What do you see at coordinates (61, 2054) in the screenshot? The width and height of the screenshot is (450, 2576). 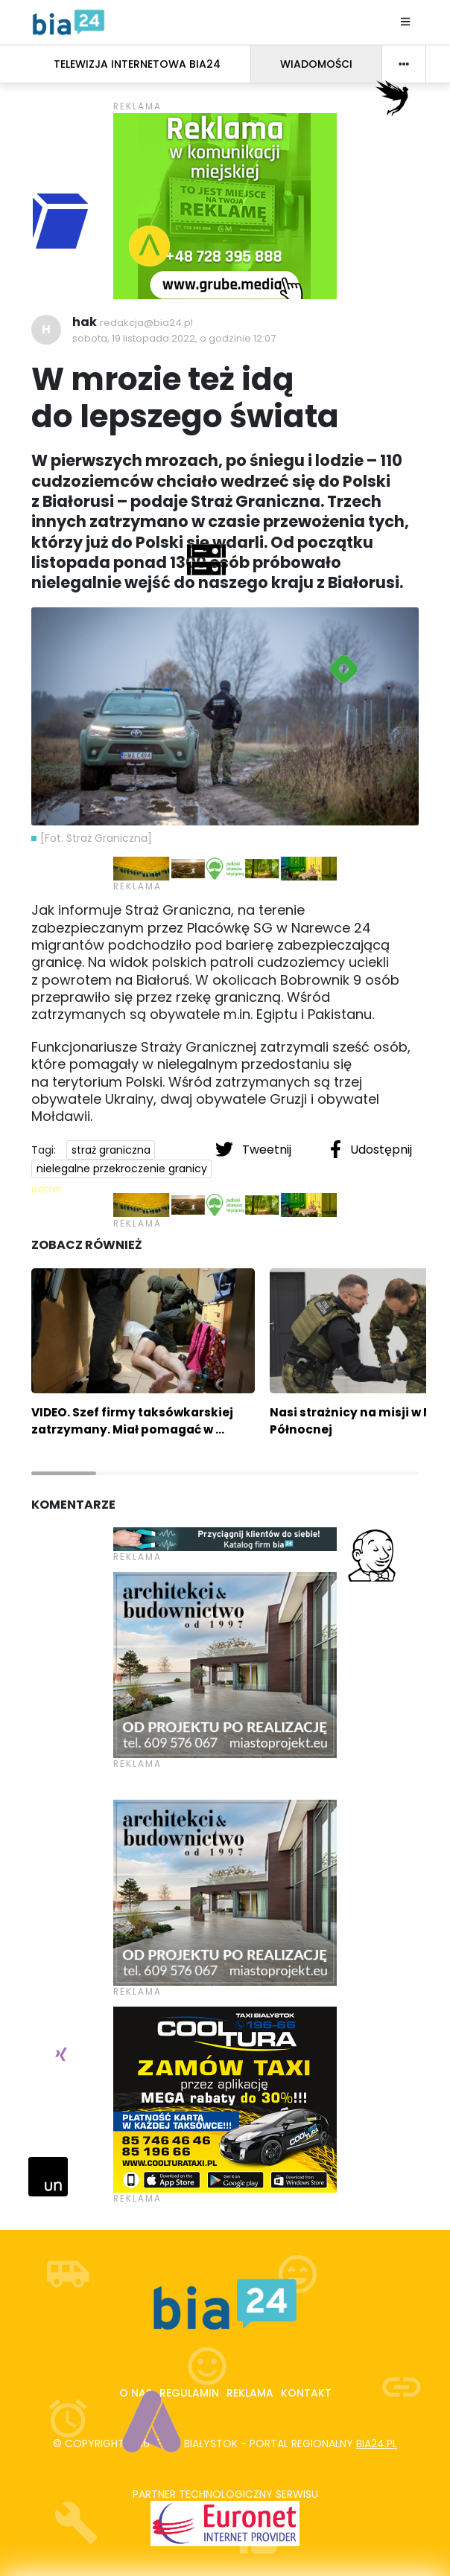 I see `link to xing professional network profile` at bounding box center [61, 2054].